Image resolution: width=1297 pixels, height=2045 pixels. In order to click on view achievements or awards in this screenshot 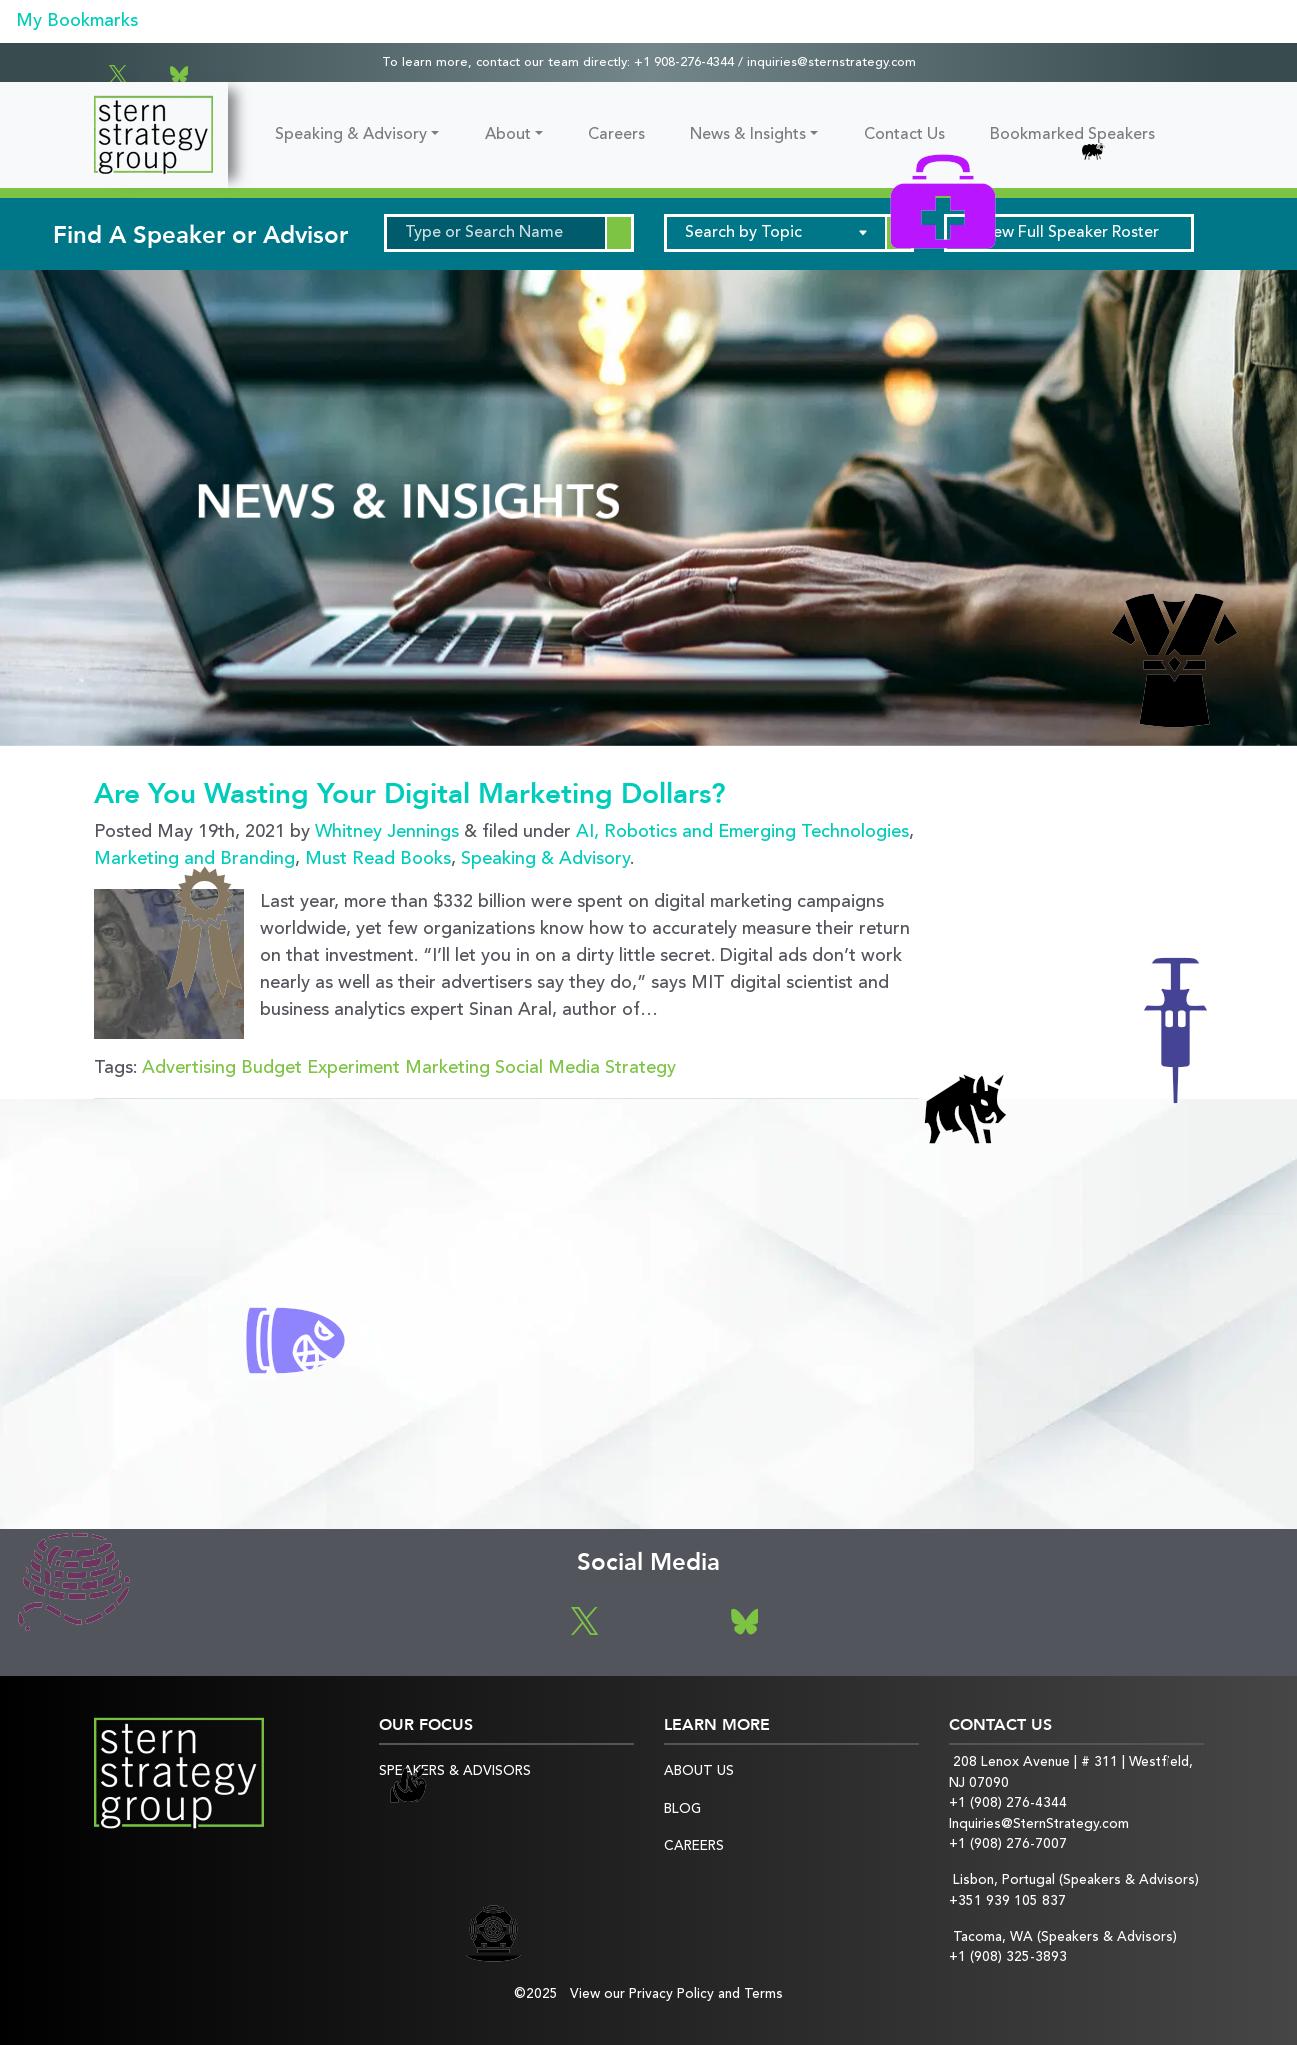, I will do `click(204, 930)`.